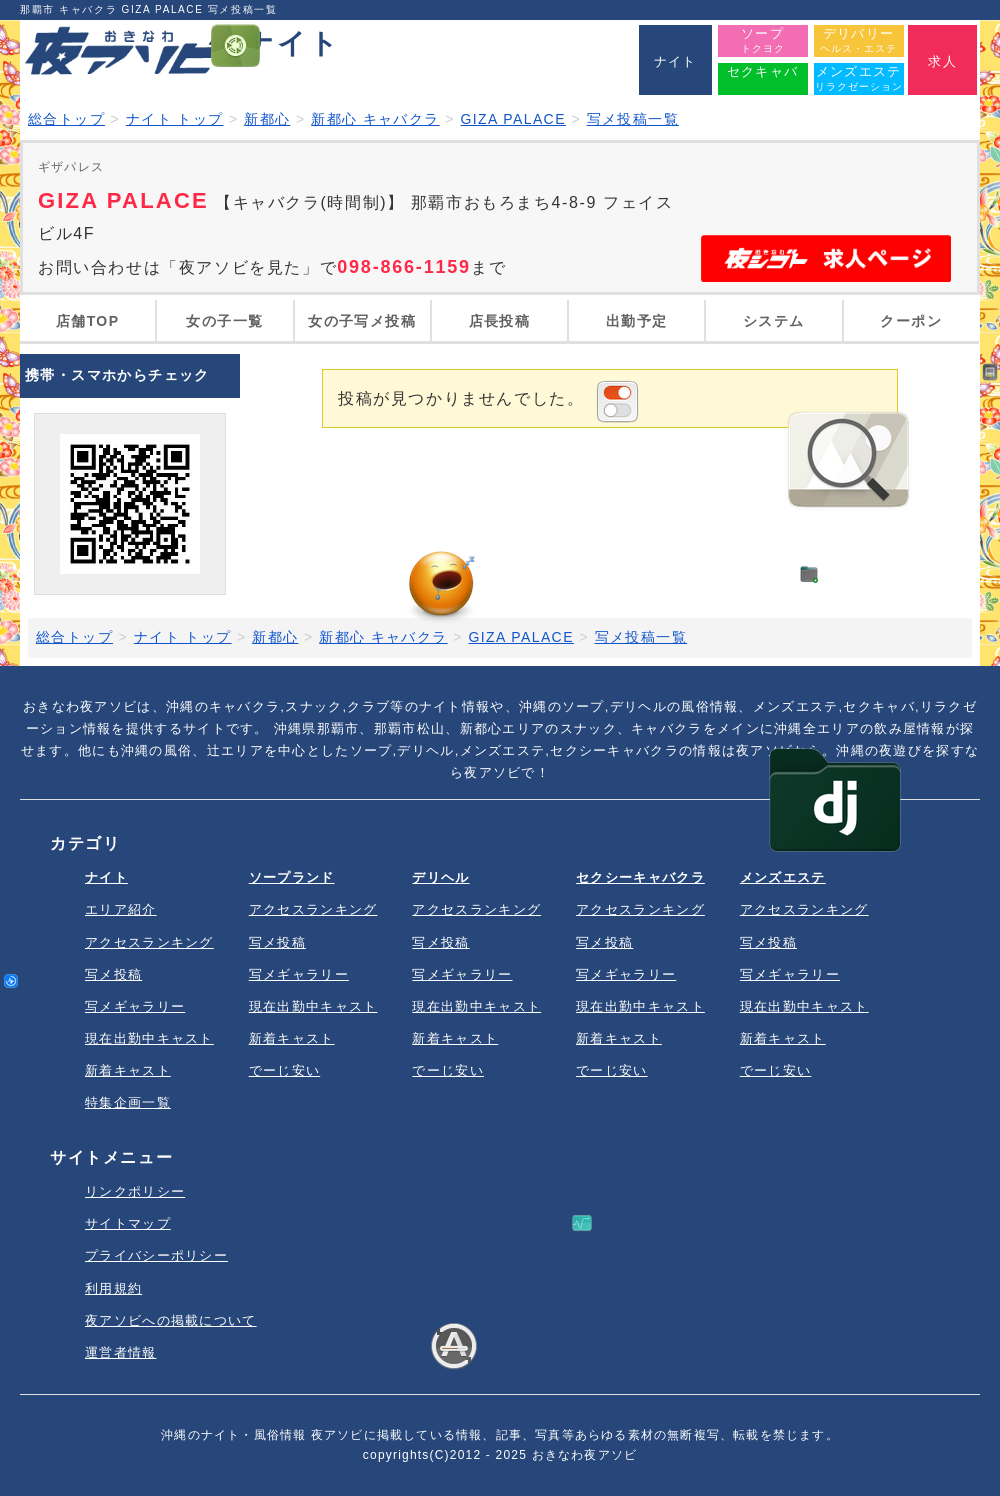  What do you see at coordinates (848, 459) in the screenshot?
I see `open the photo viewer application` at bounding box center [848, 459].